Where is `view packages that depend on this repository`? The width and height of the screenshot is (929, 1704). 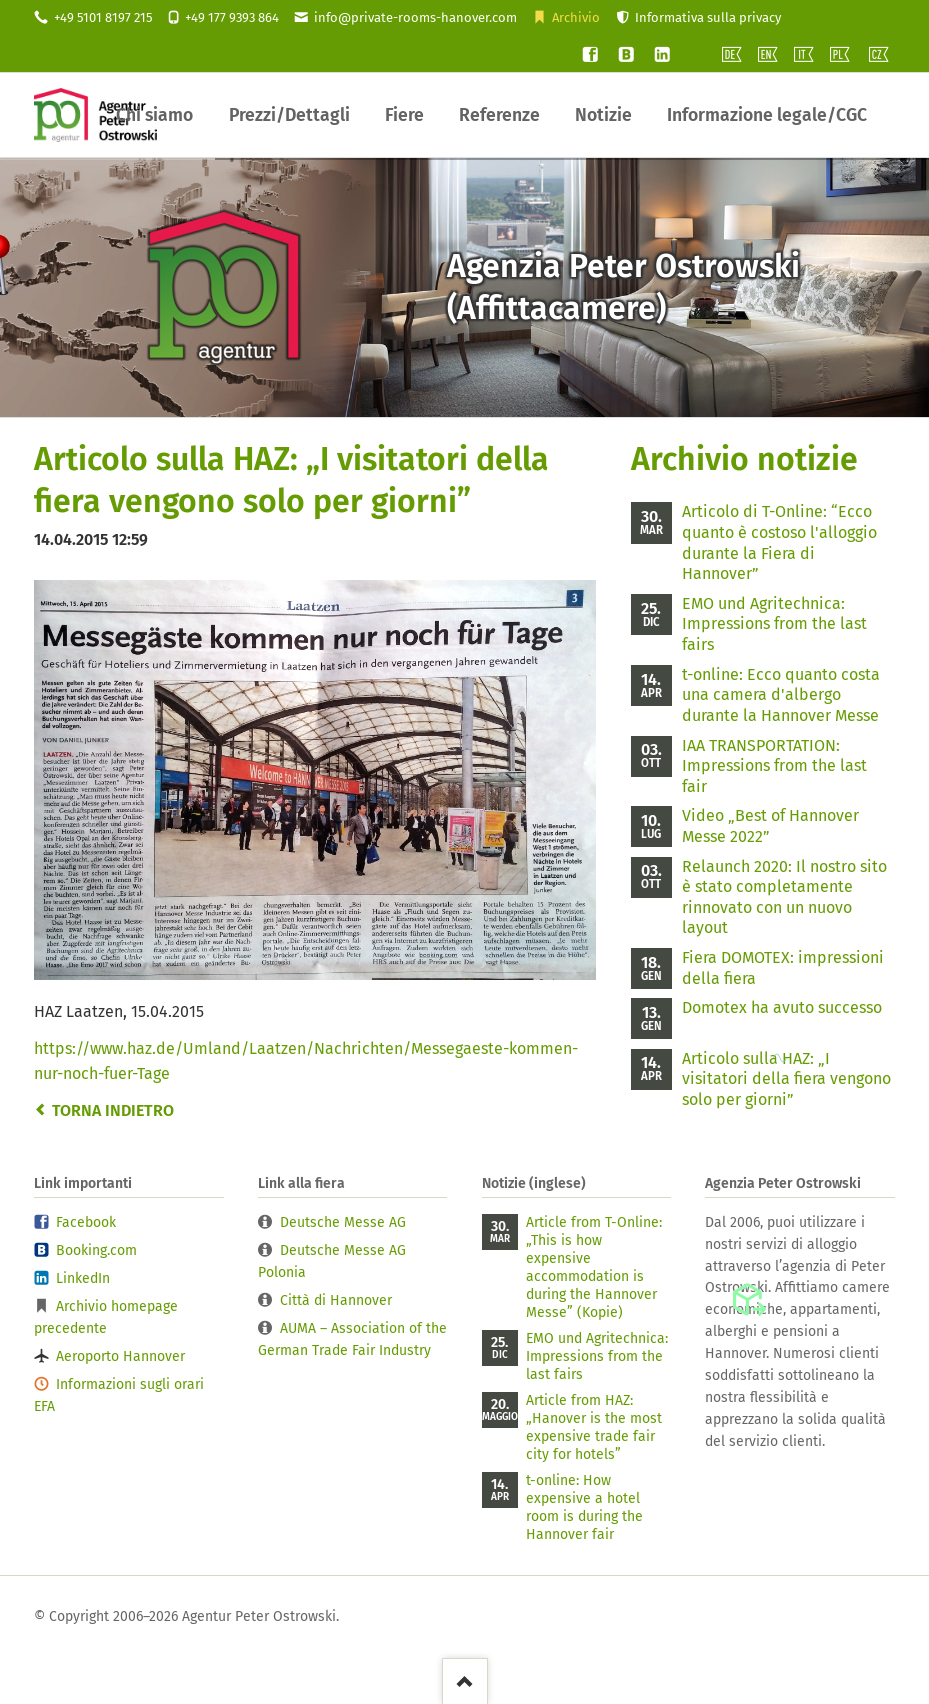
view packages that depend on this repository is located at coordinates (749, 1299).